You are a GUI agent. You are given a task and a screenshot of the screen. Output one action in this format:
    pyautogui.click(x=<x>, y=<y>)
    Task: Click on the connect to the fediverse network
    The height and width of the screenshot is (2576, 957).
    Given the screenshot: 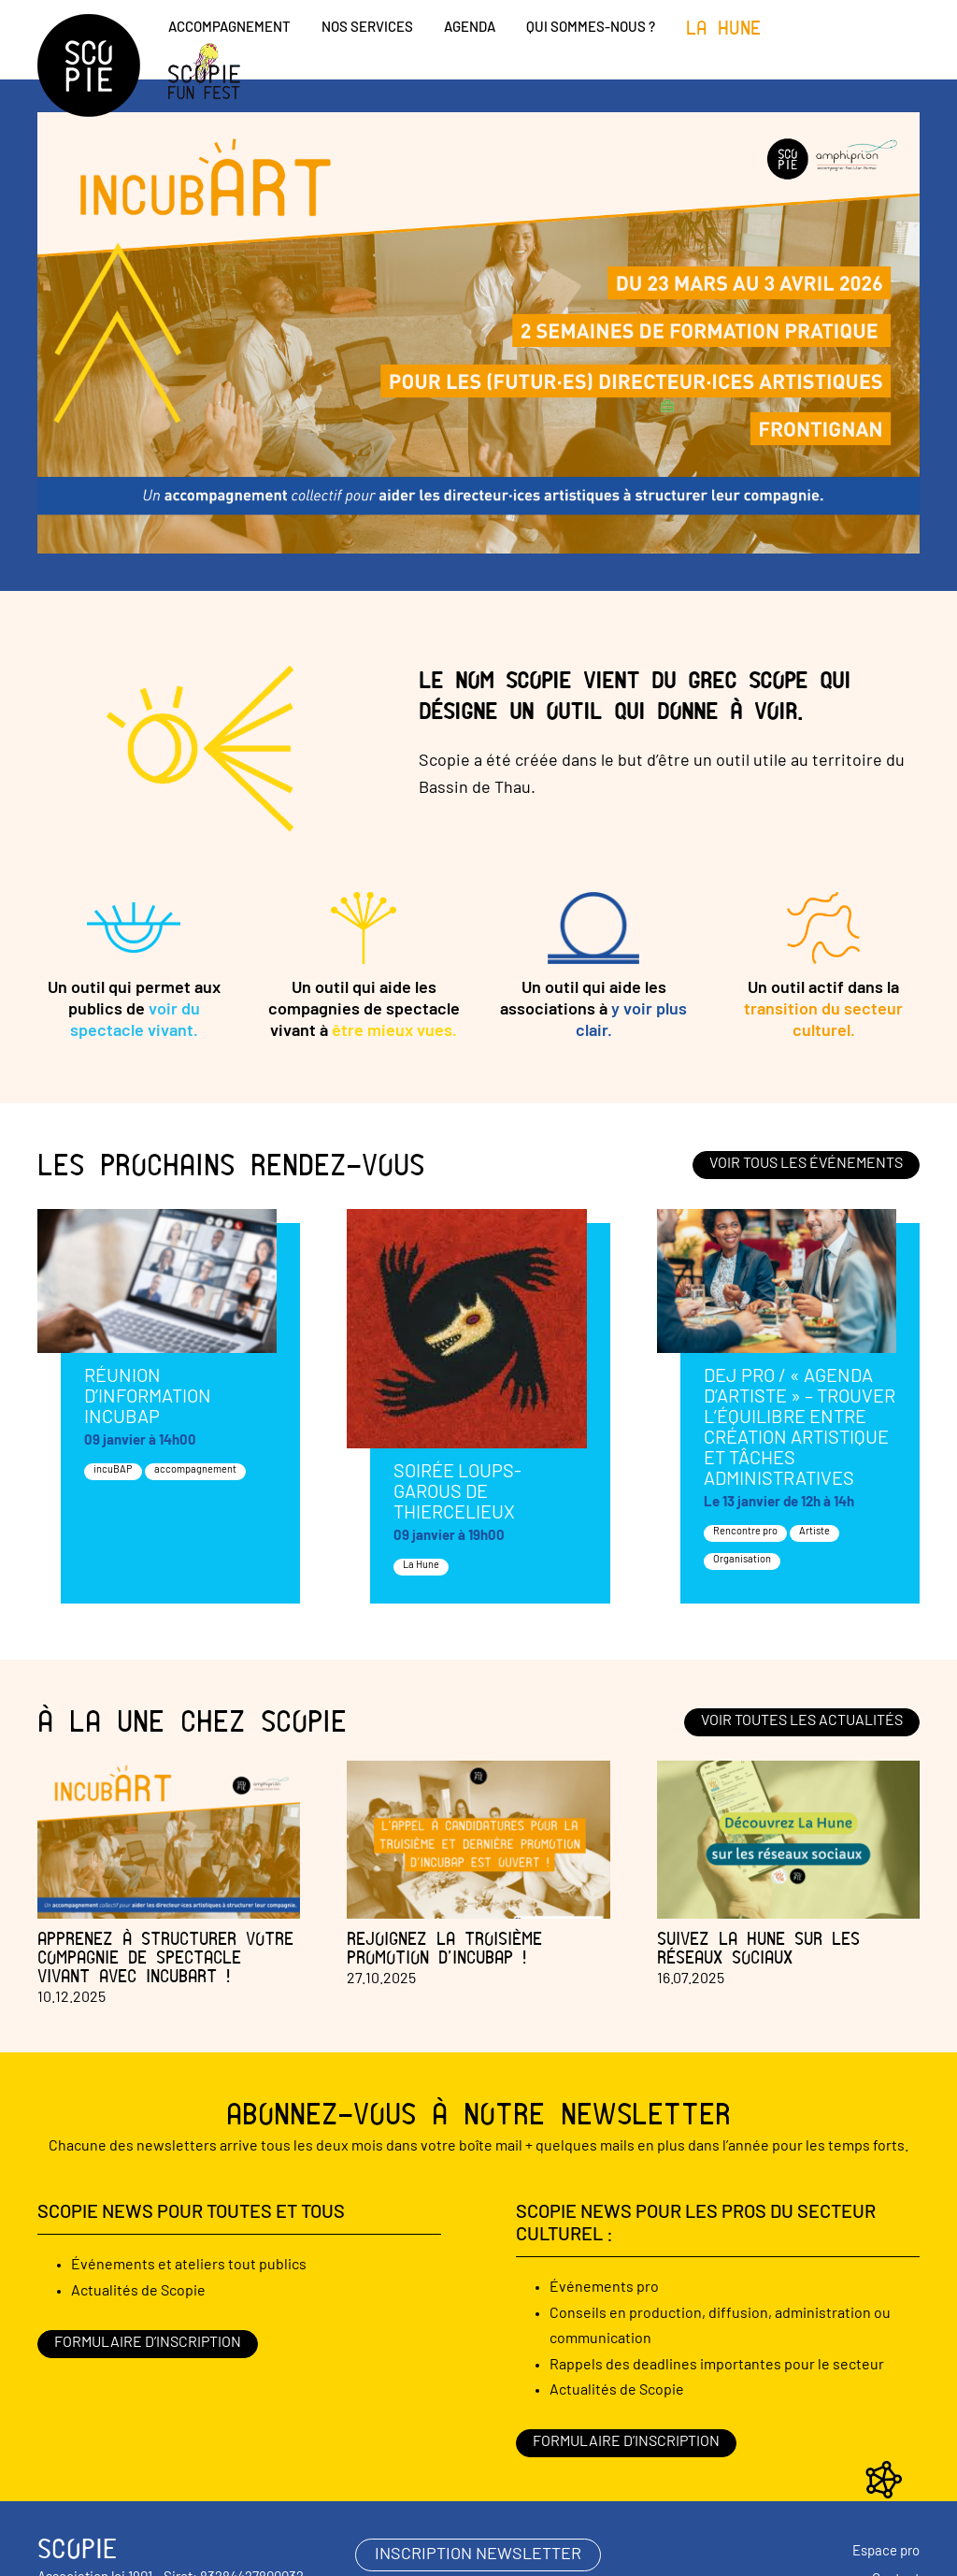 What is the action you would take?
    pyautogui.click(x=883, y=2480)
    